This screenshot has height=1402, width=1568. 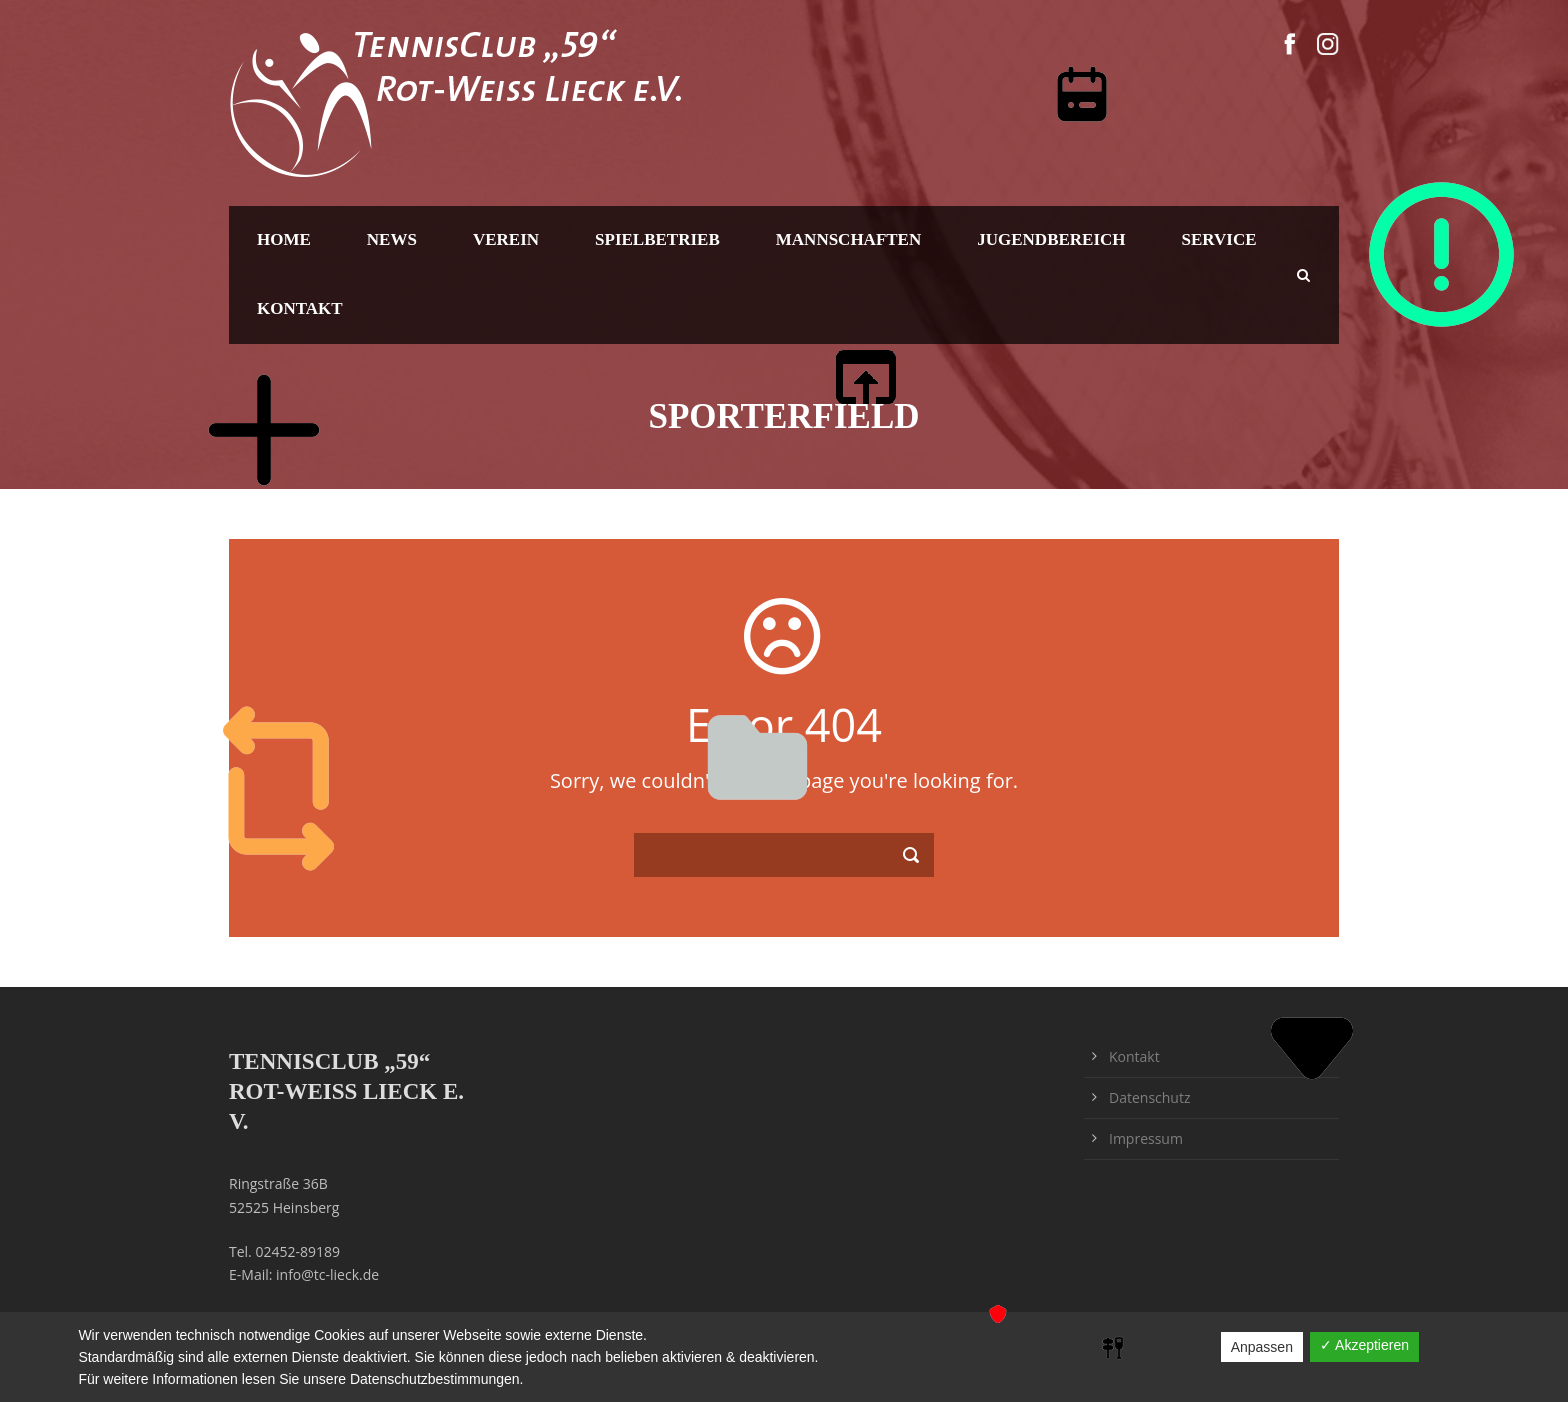 I want to click on open file folder, so click(x=757, y=757).